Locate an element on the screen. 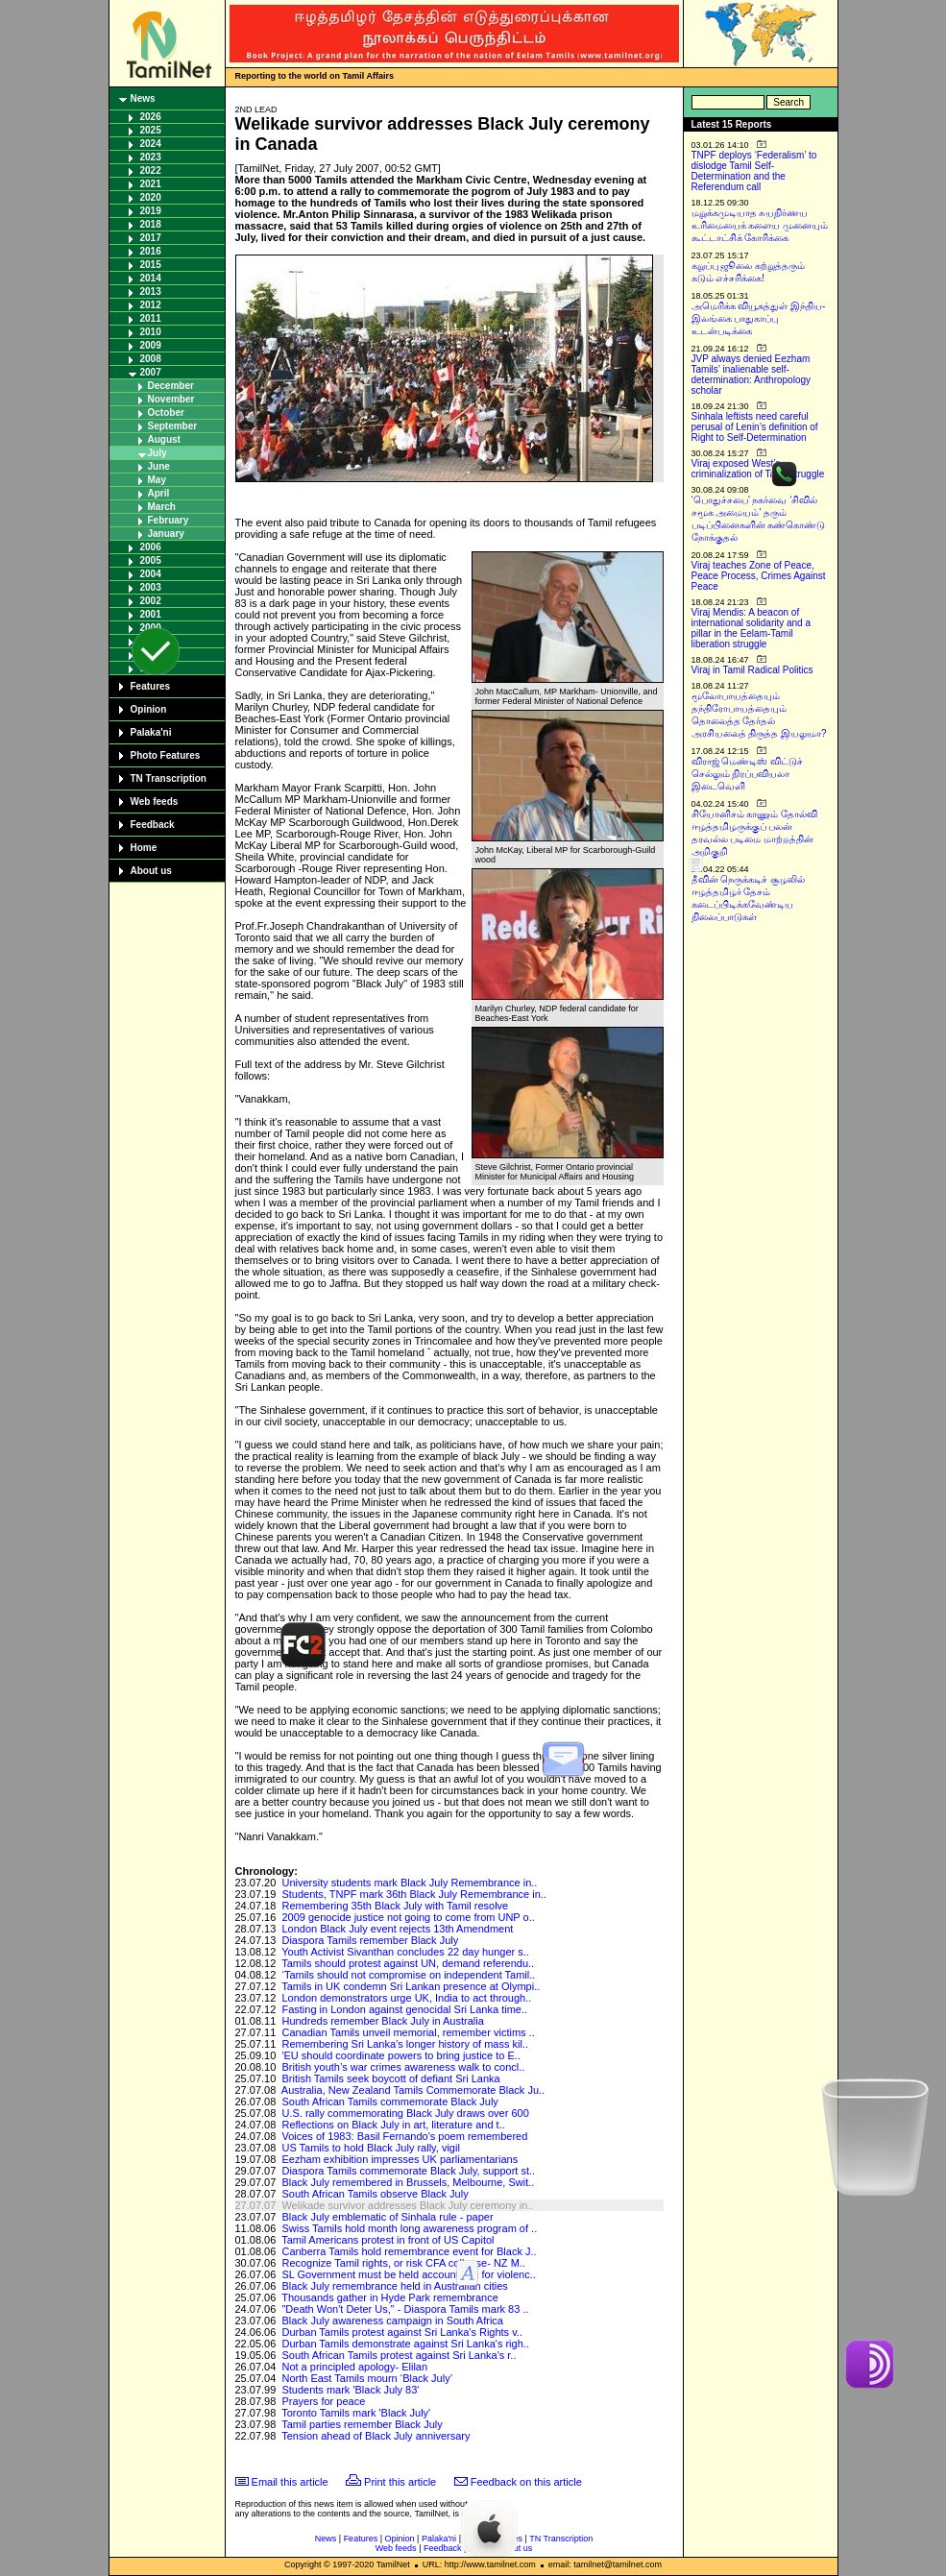  open the phone app to make or receive calls is located at coordinates (784, 474).